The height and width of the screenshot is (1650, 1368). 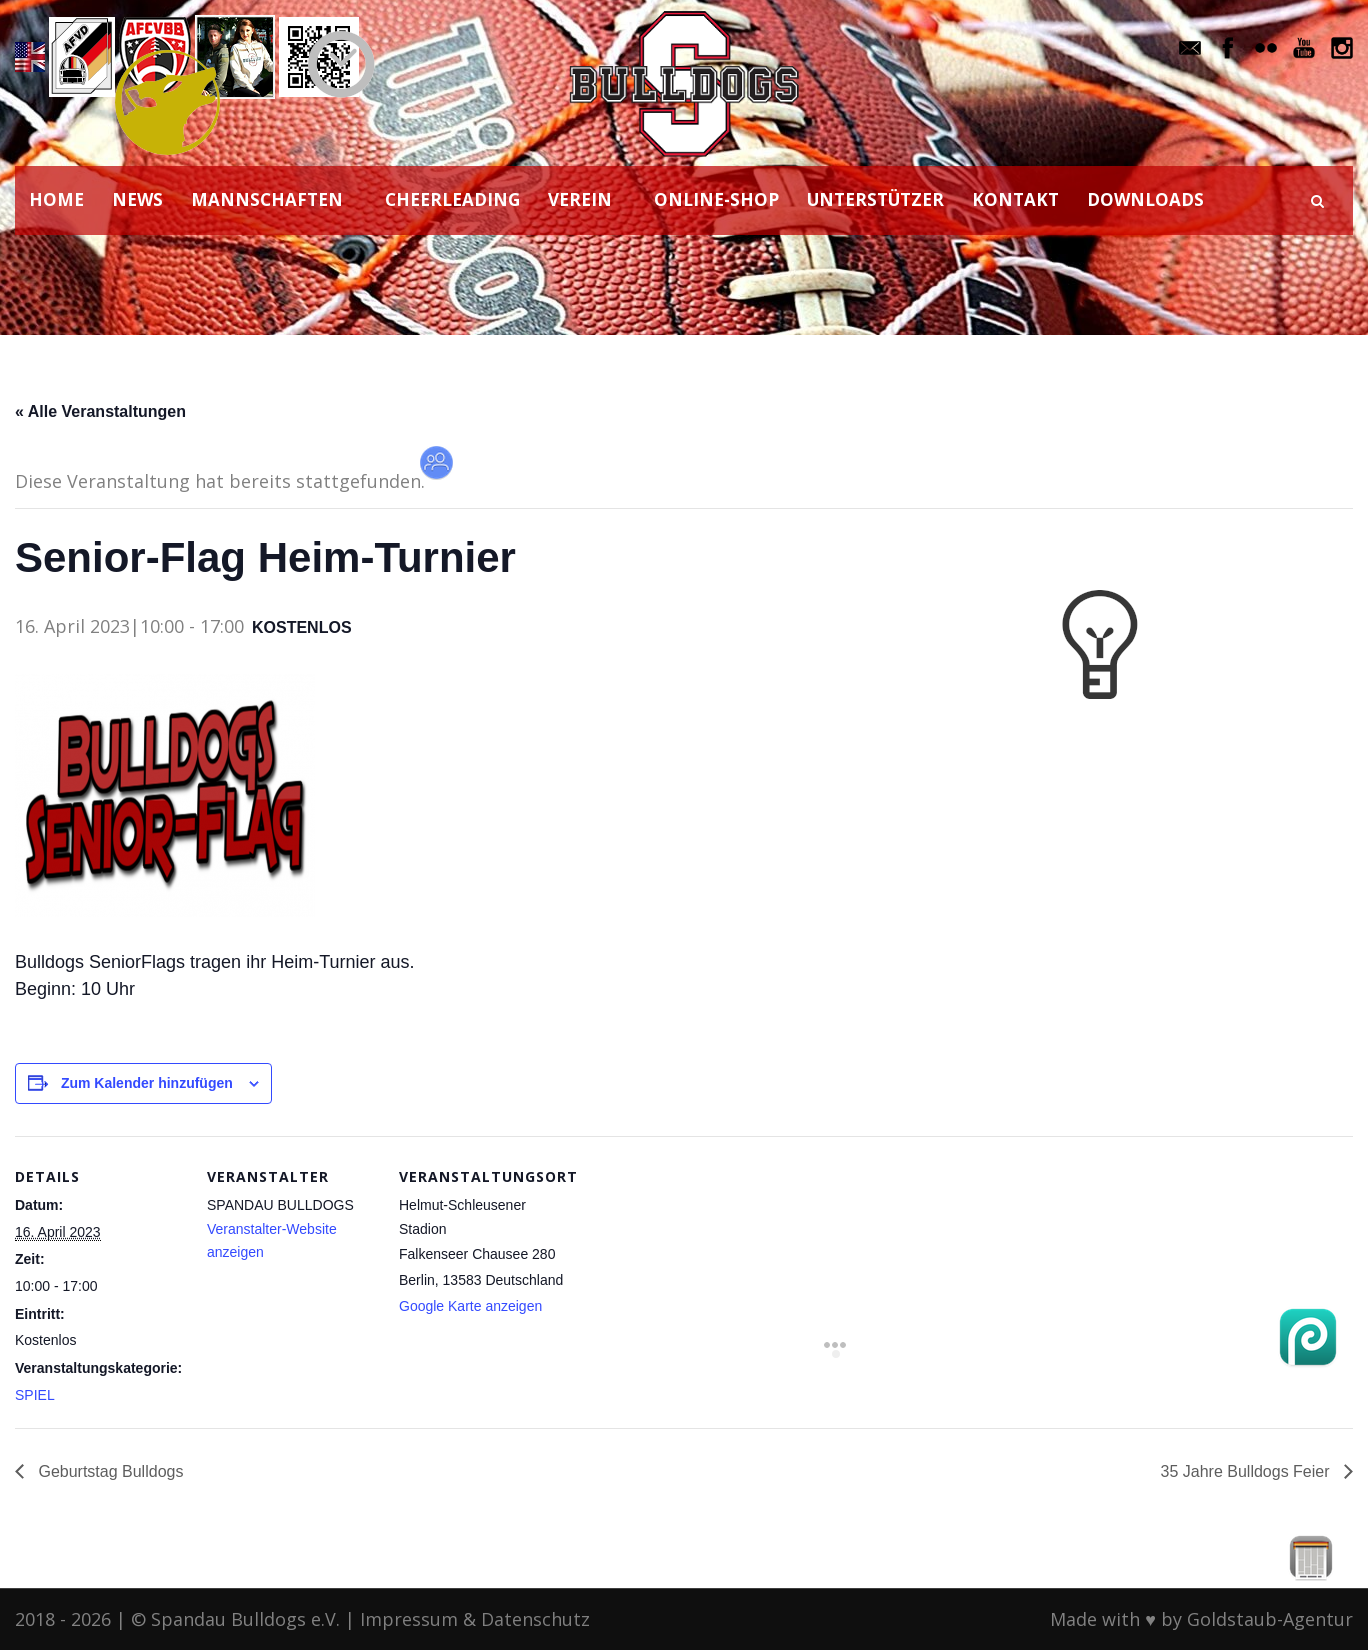 What do you see at coordinates (436, 462) in the screenshot?
I see `access user account settings` at bounding box center [436, 462].